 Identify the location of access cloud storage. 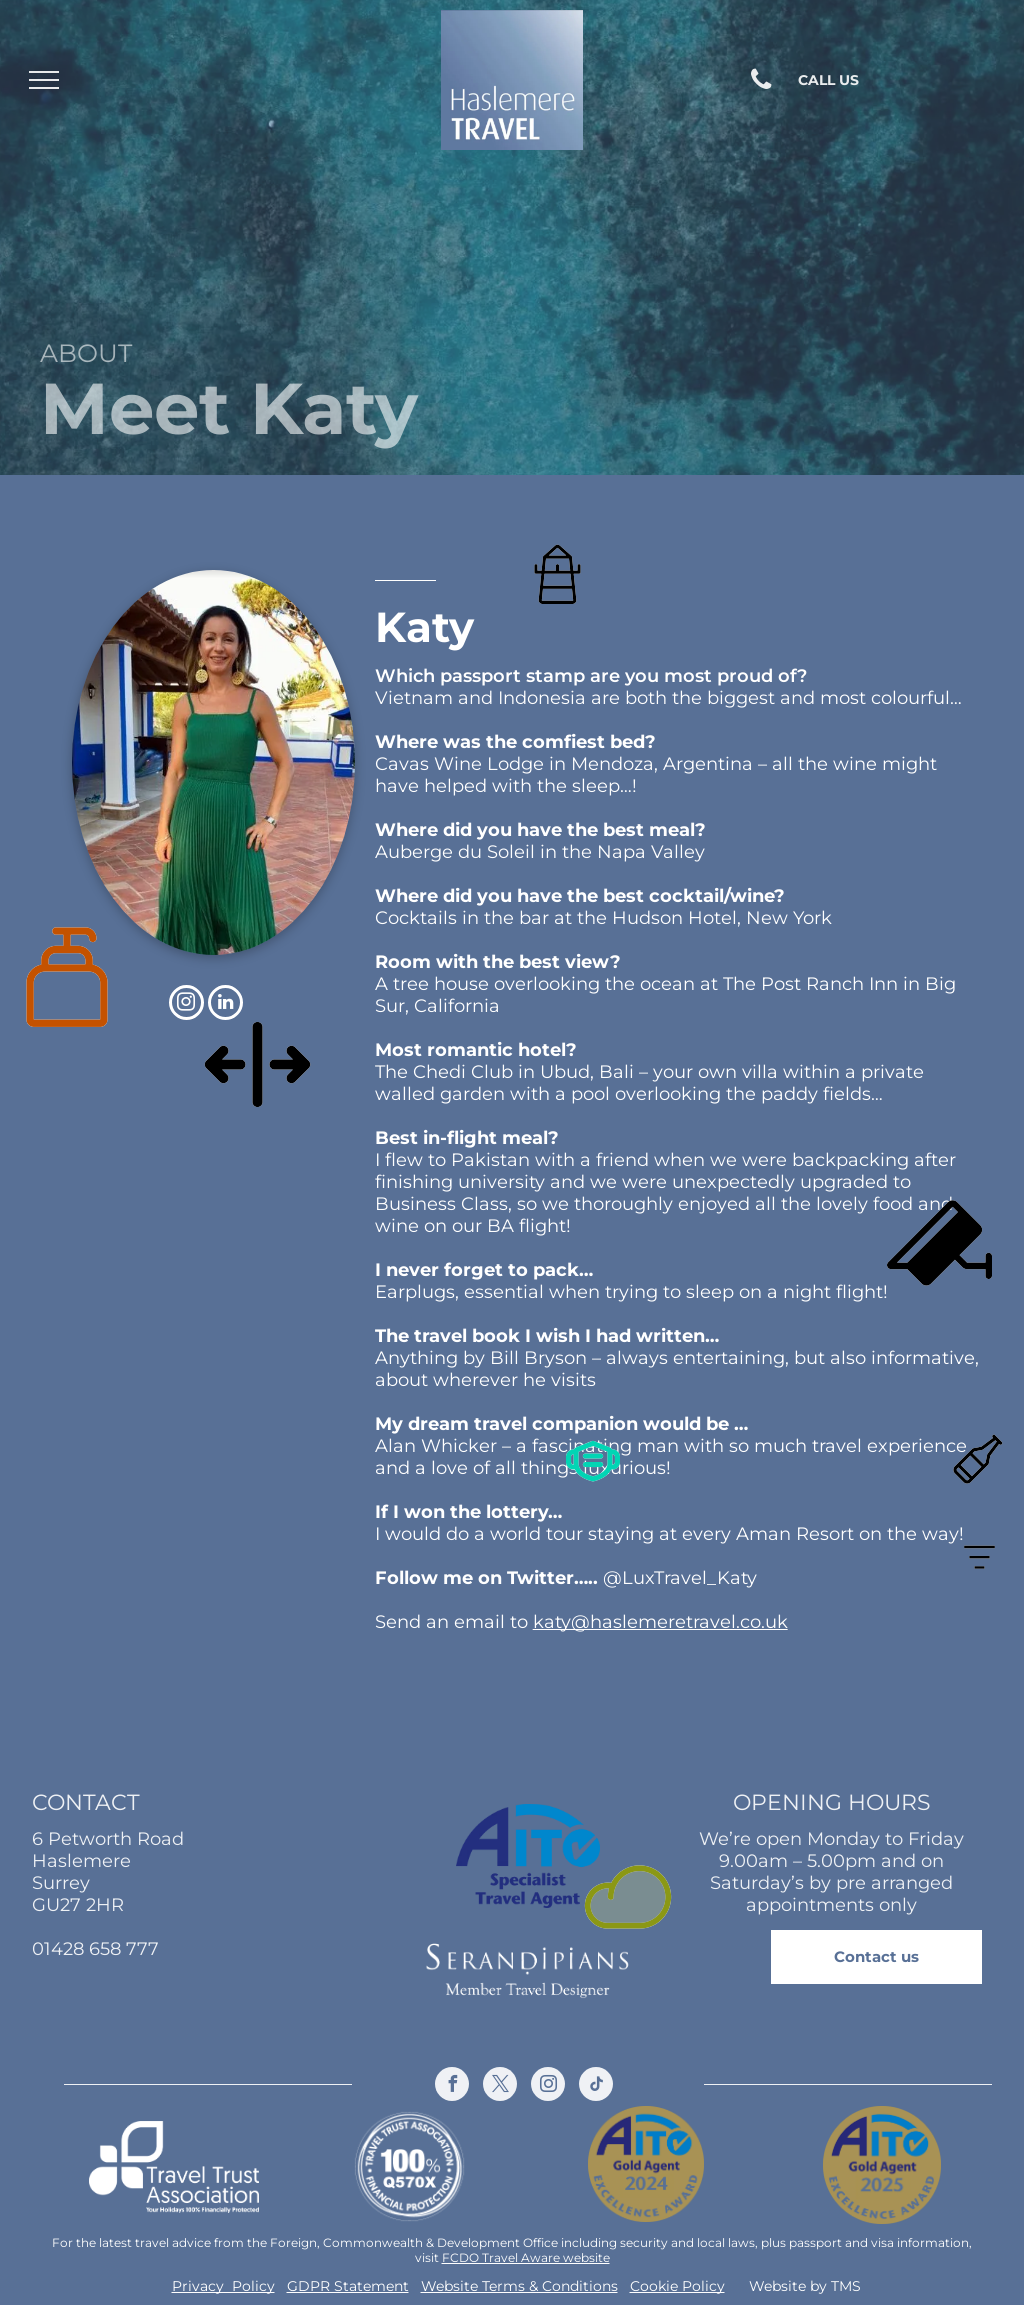
(628, 1897).